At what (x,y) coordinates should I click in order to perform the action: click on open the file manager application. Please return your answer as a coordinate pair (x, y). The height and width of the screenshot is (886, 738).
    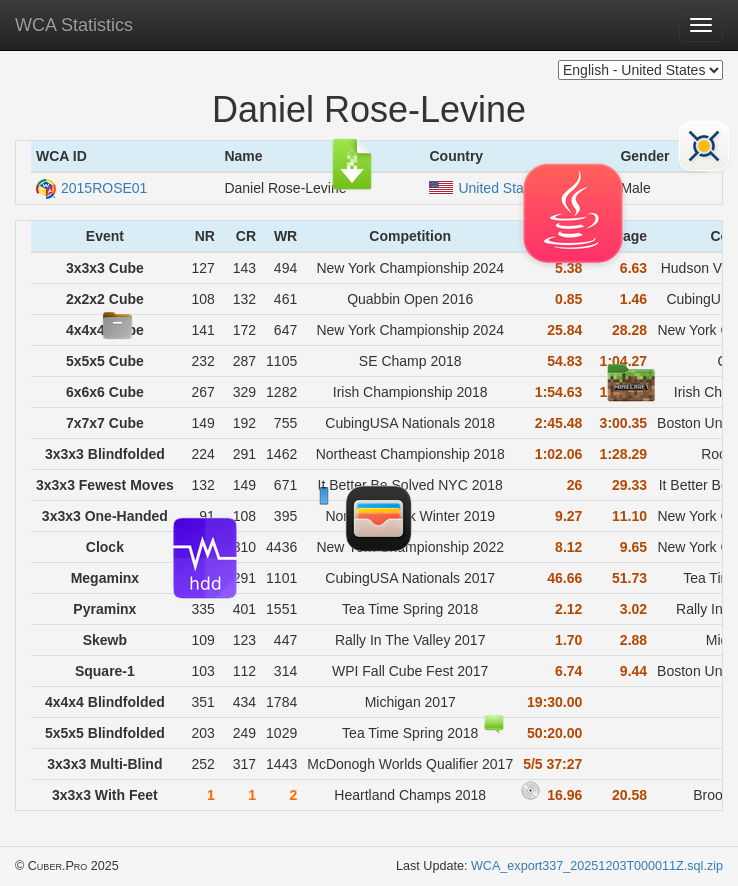
    Looking at the image, I should click on (117, 325).